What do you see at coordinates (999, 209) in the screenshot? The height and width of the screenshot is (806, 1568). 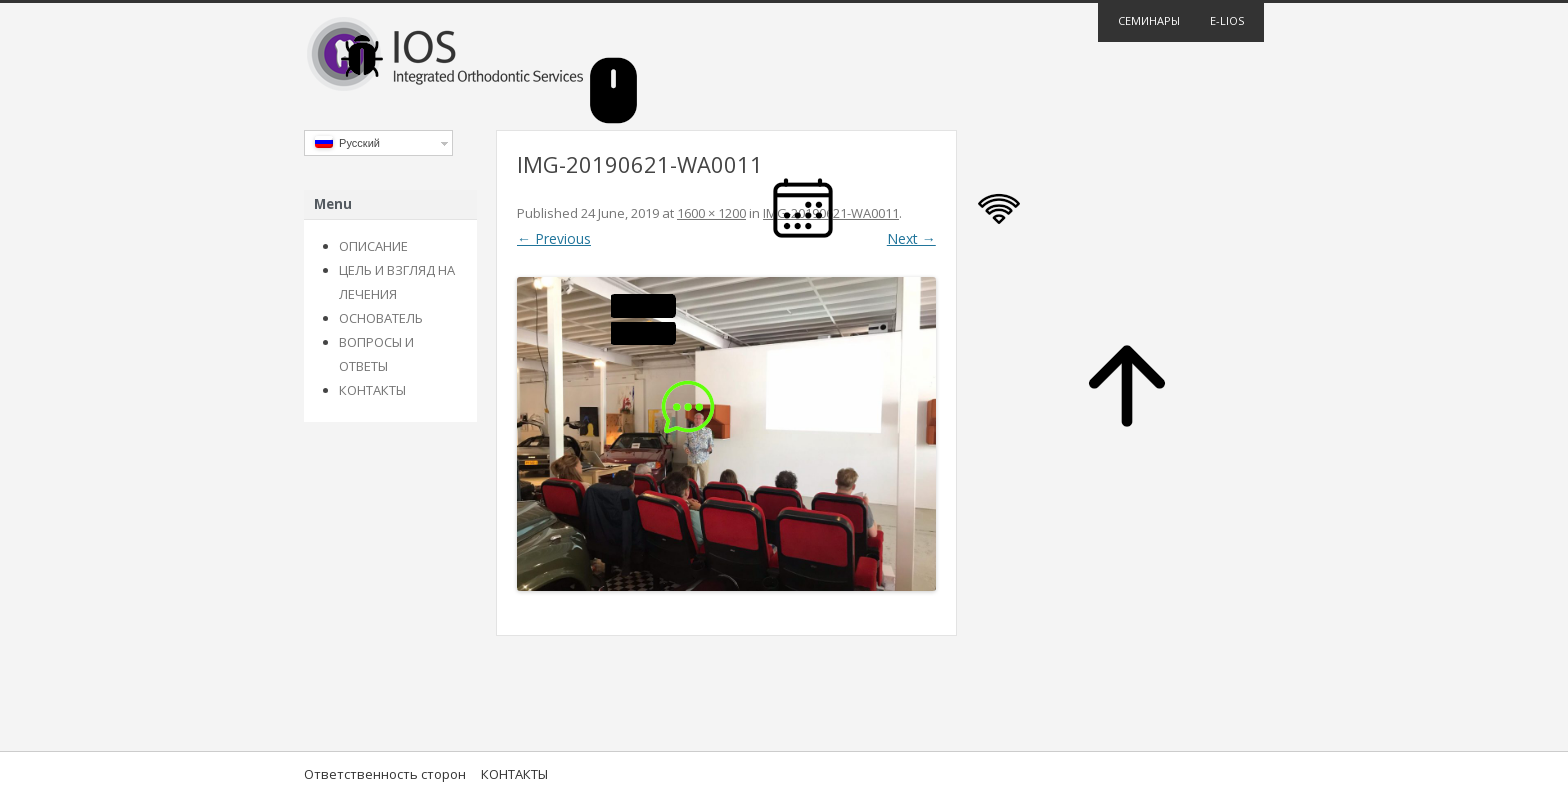 I see `indicates wireless network connection status` at bounding box center [999, 209].